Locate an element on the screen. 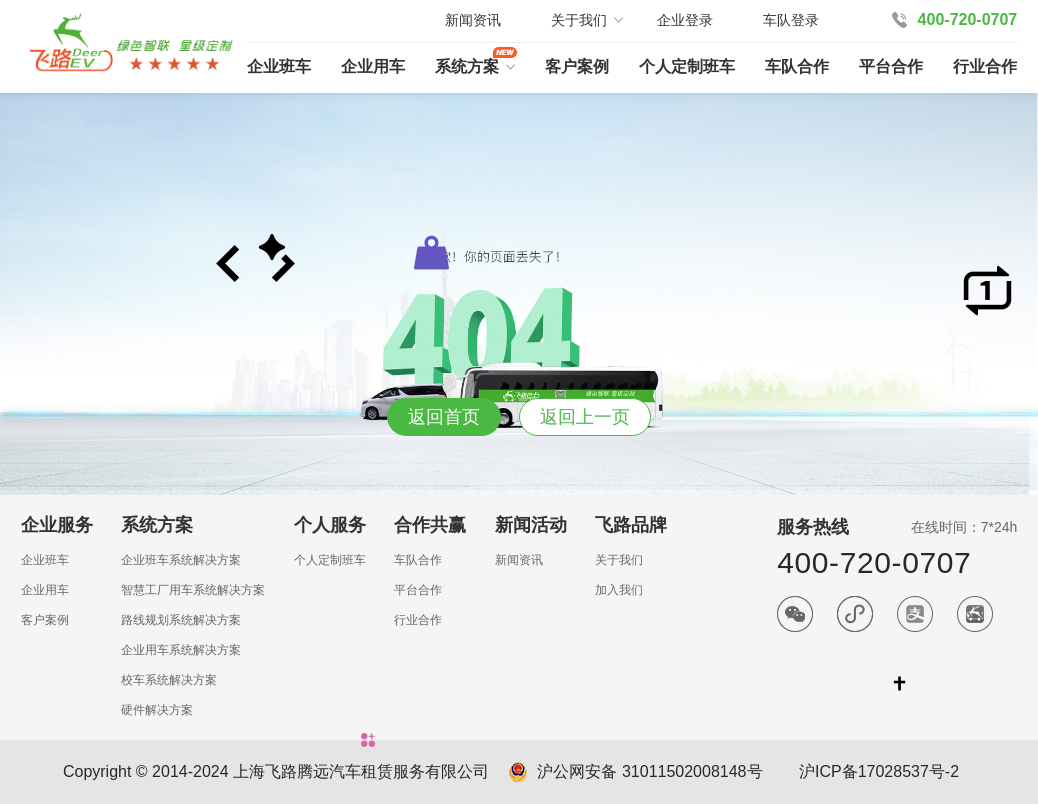 The width and height of the screenshot is (1038, 804). christian cross symbol or religious content indicator is located at coordinates (899, 683).